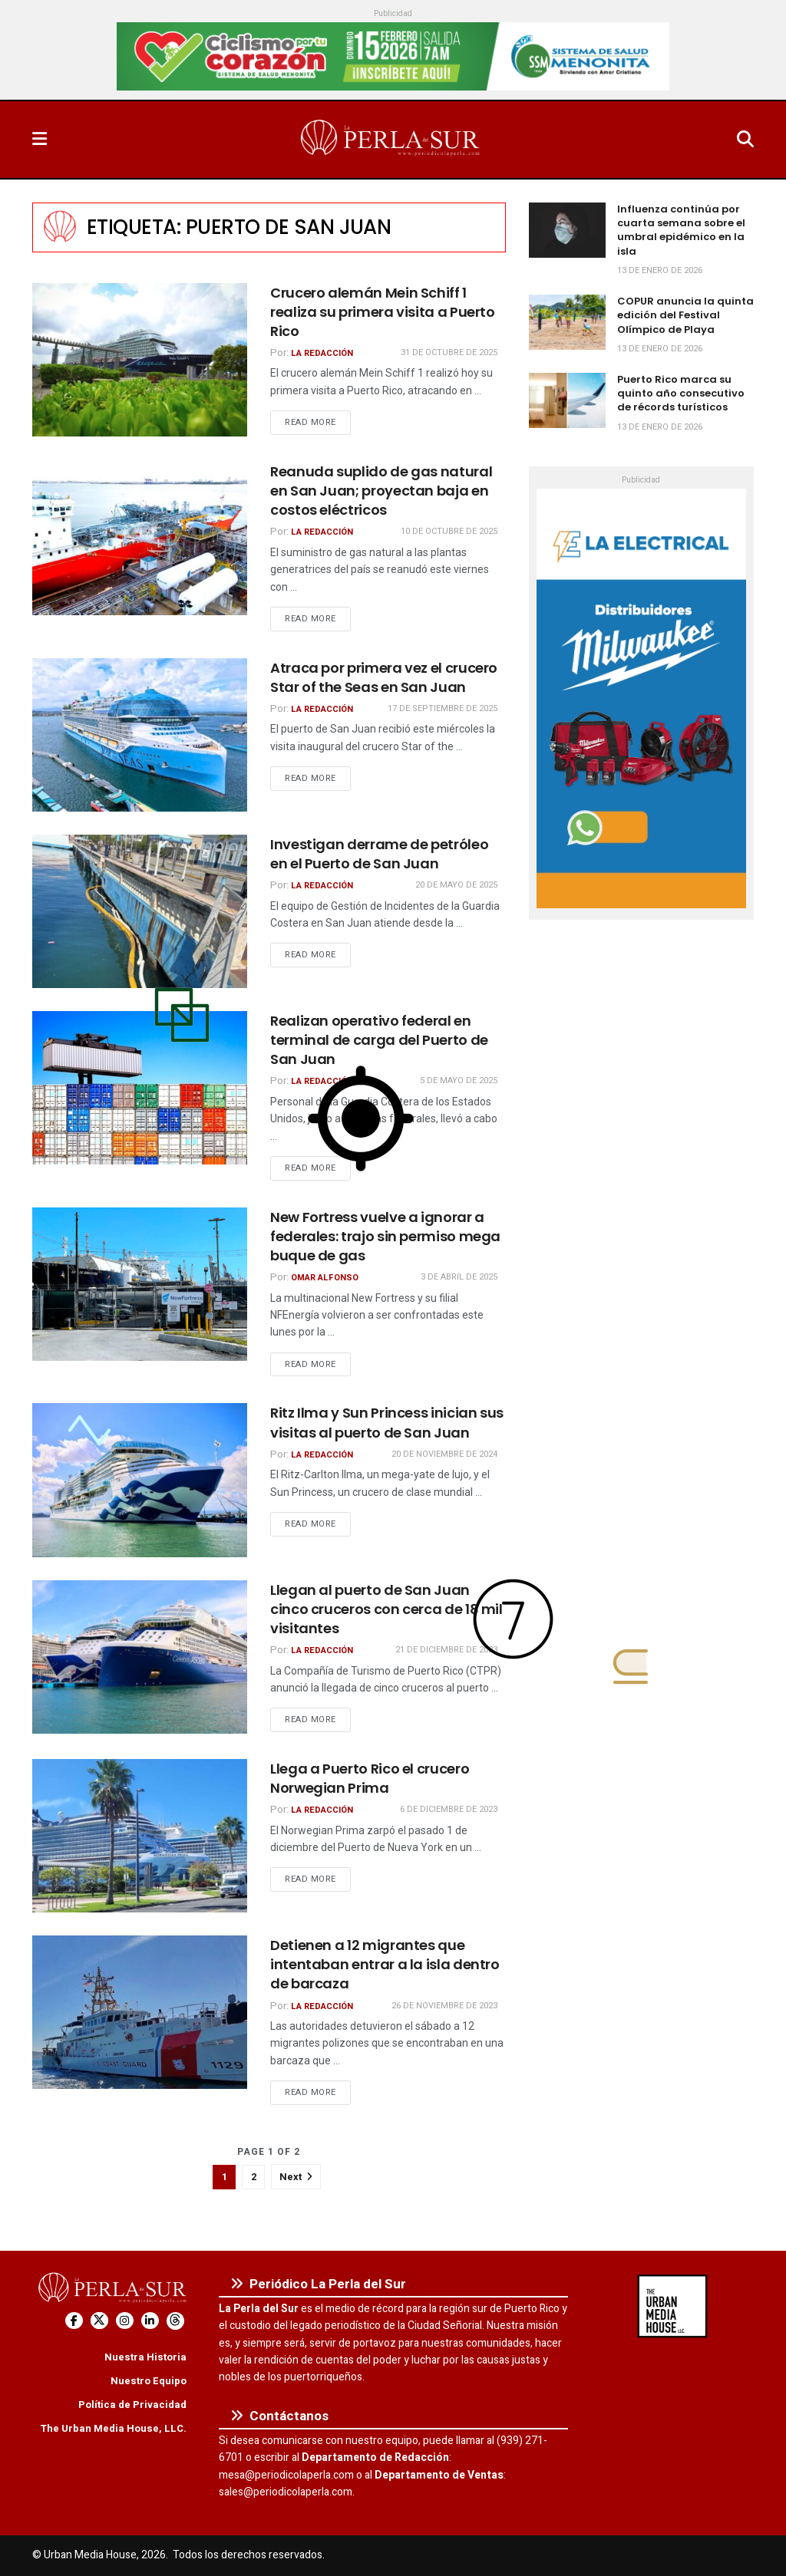 The height and width of the screenshot is (2576, 786). Describe the element at coordinates (513, 1619) in the screenshot. I see `indicates step 7 in a multi-step process` at that location.